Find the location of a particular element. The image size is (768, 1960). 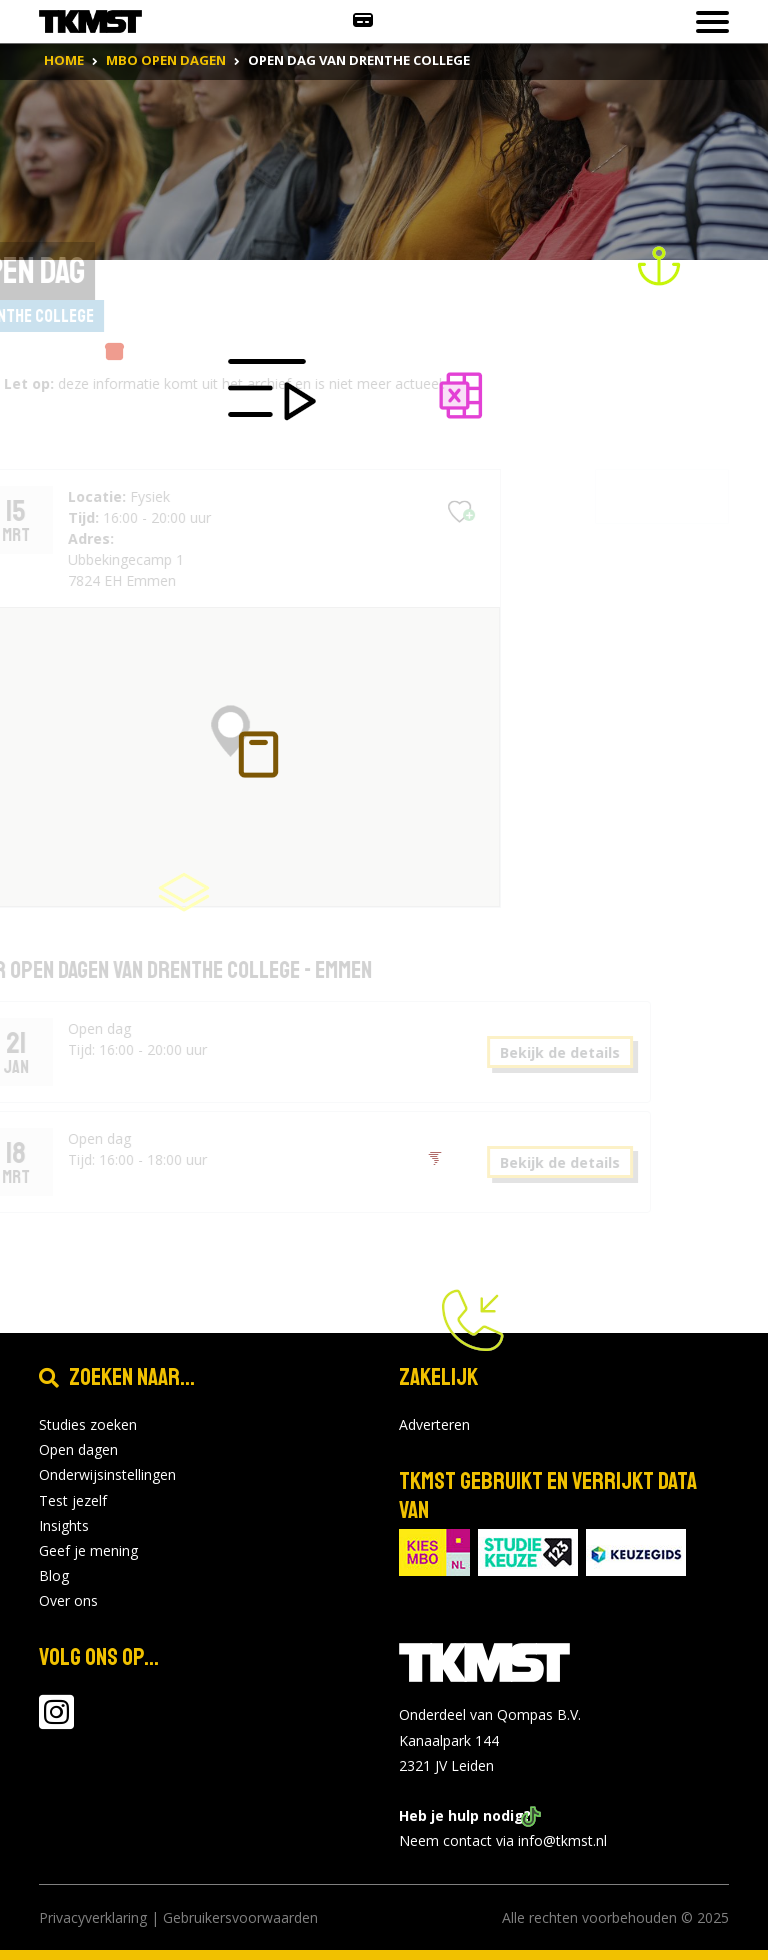

browse bakery or bread products is located at coordinates (114, 351).